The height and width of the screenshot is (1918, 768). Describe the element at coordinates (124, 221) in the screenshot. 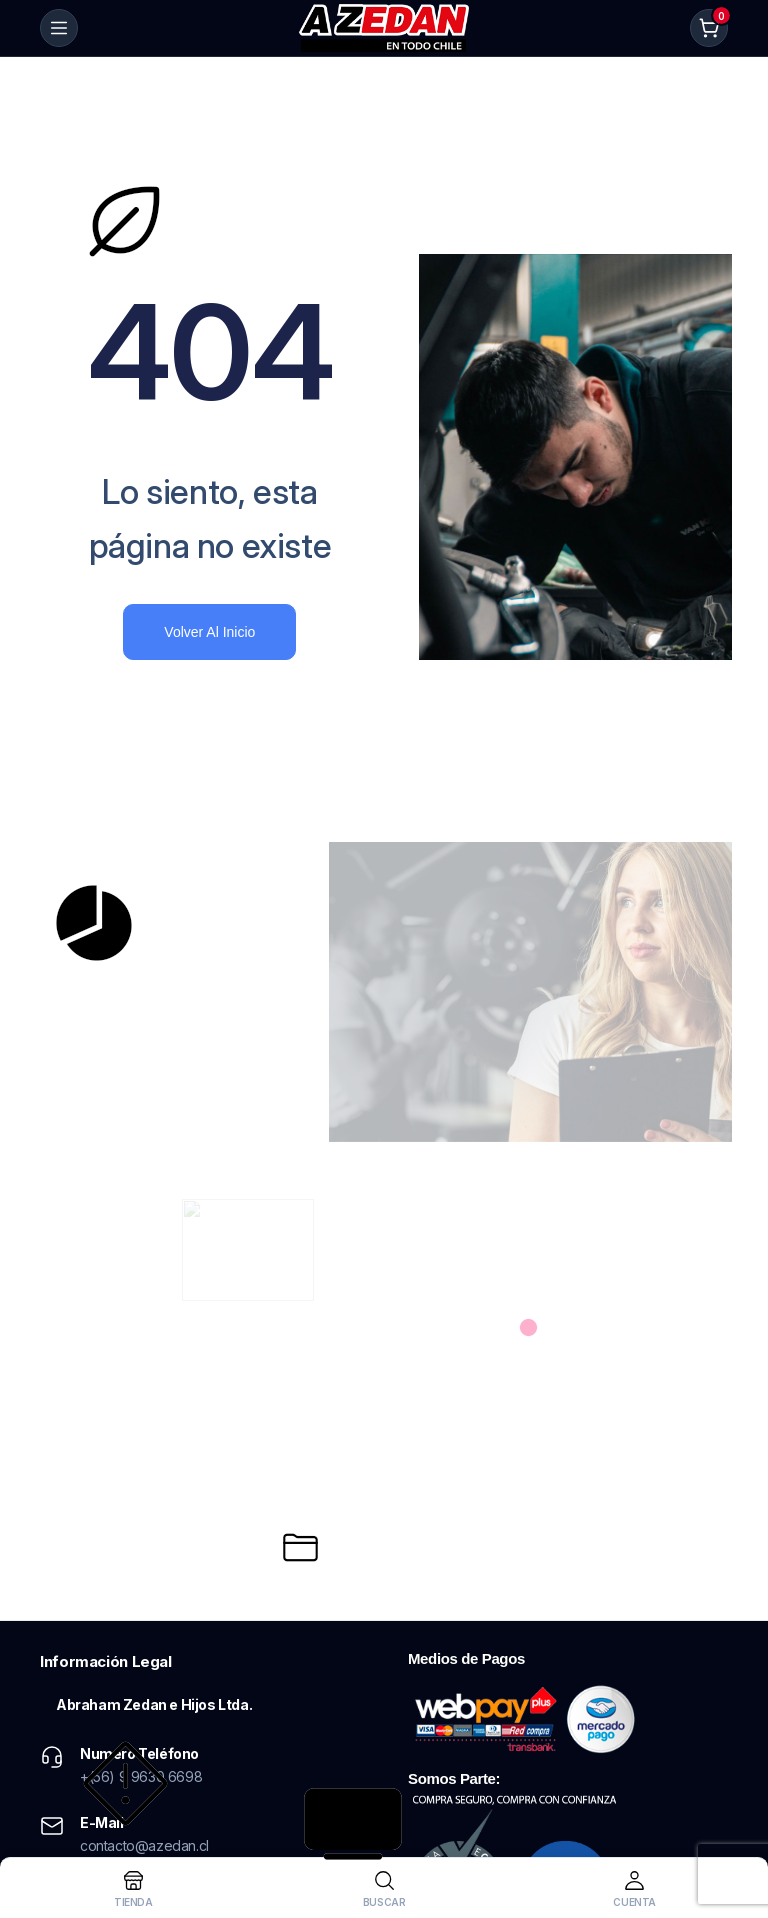

I see `view eco-friendly or sustainable options` at that location.